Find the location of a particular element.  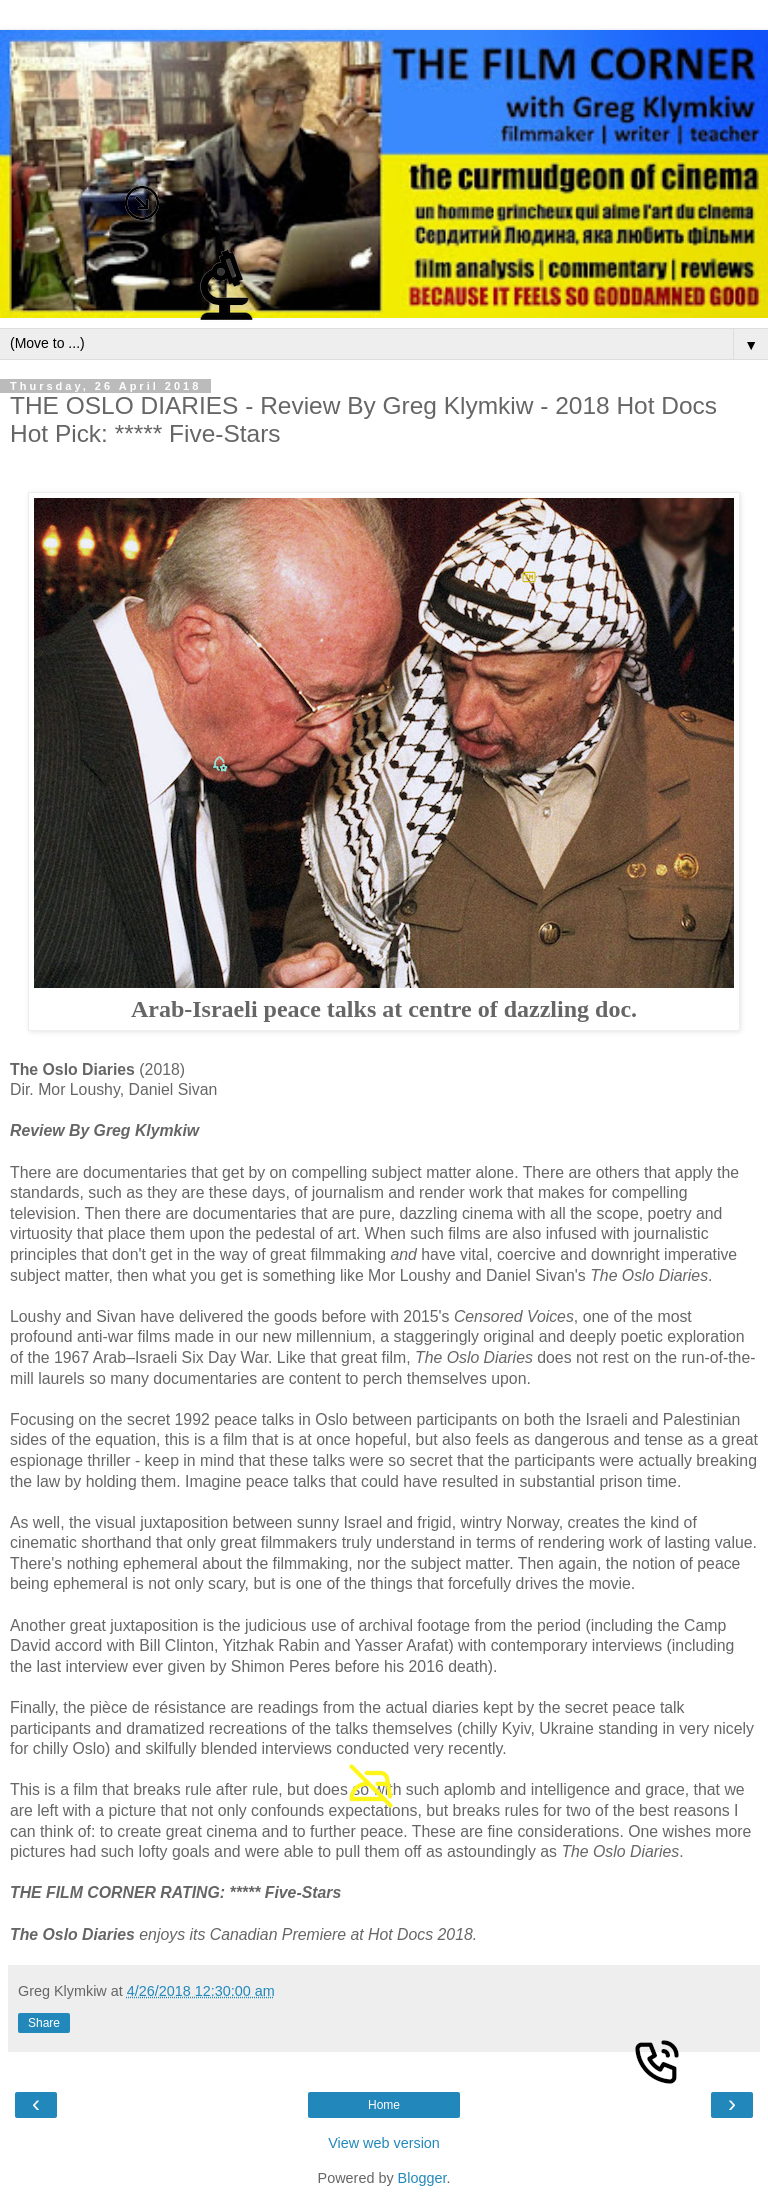

view starred or priority notifications is located at coordinates (219, 763).